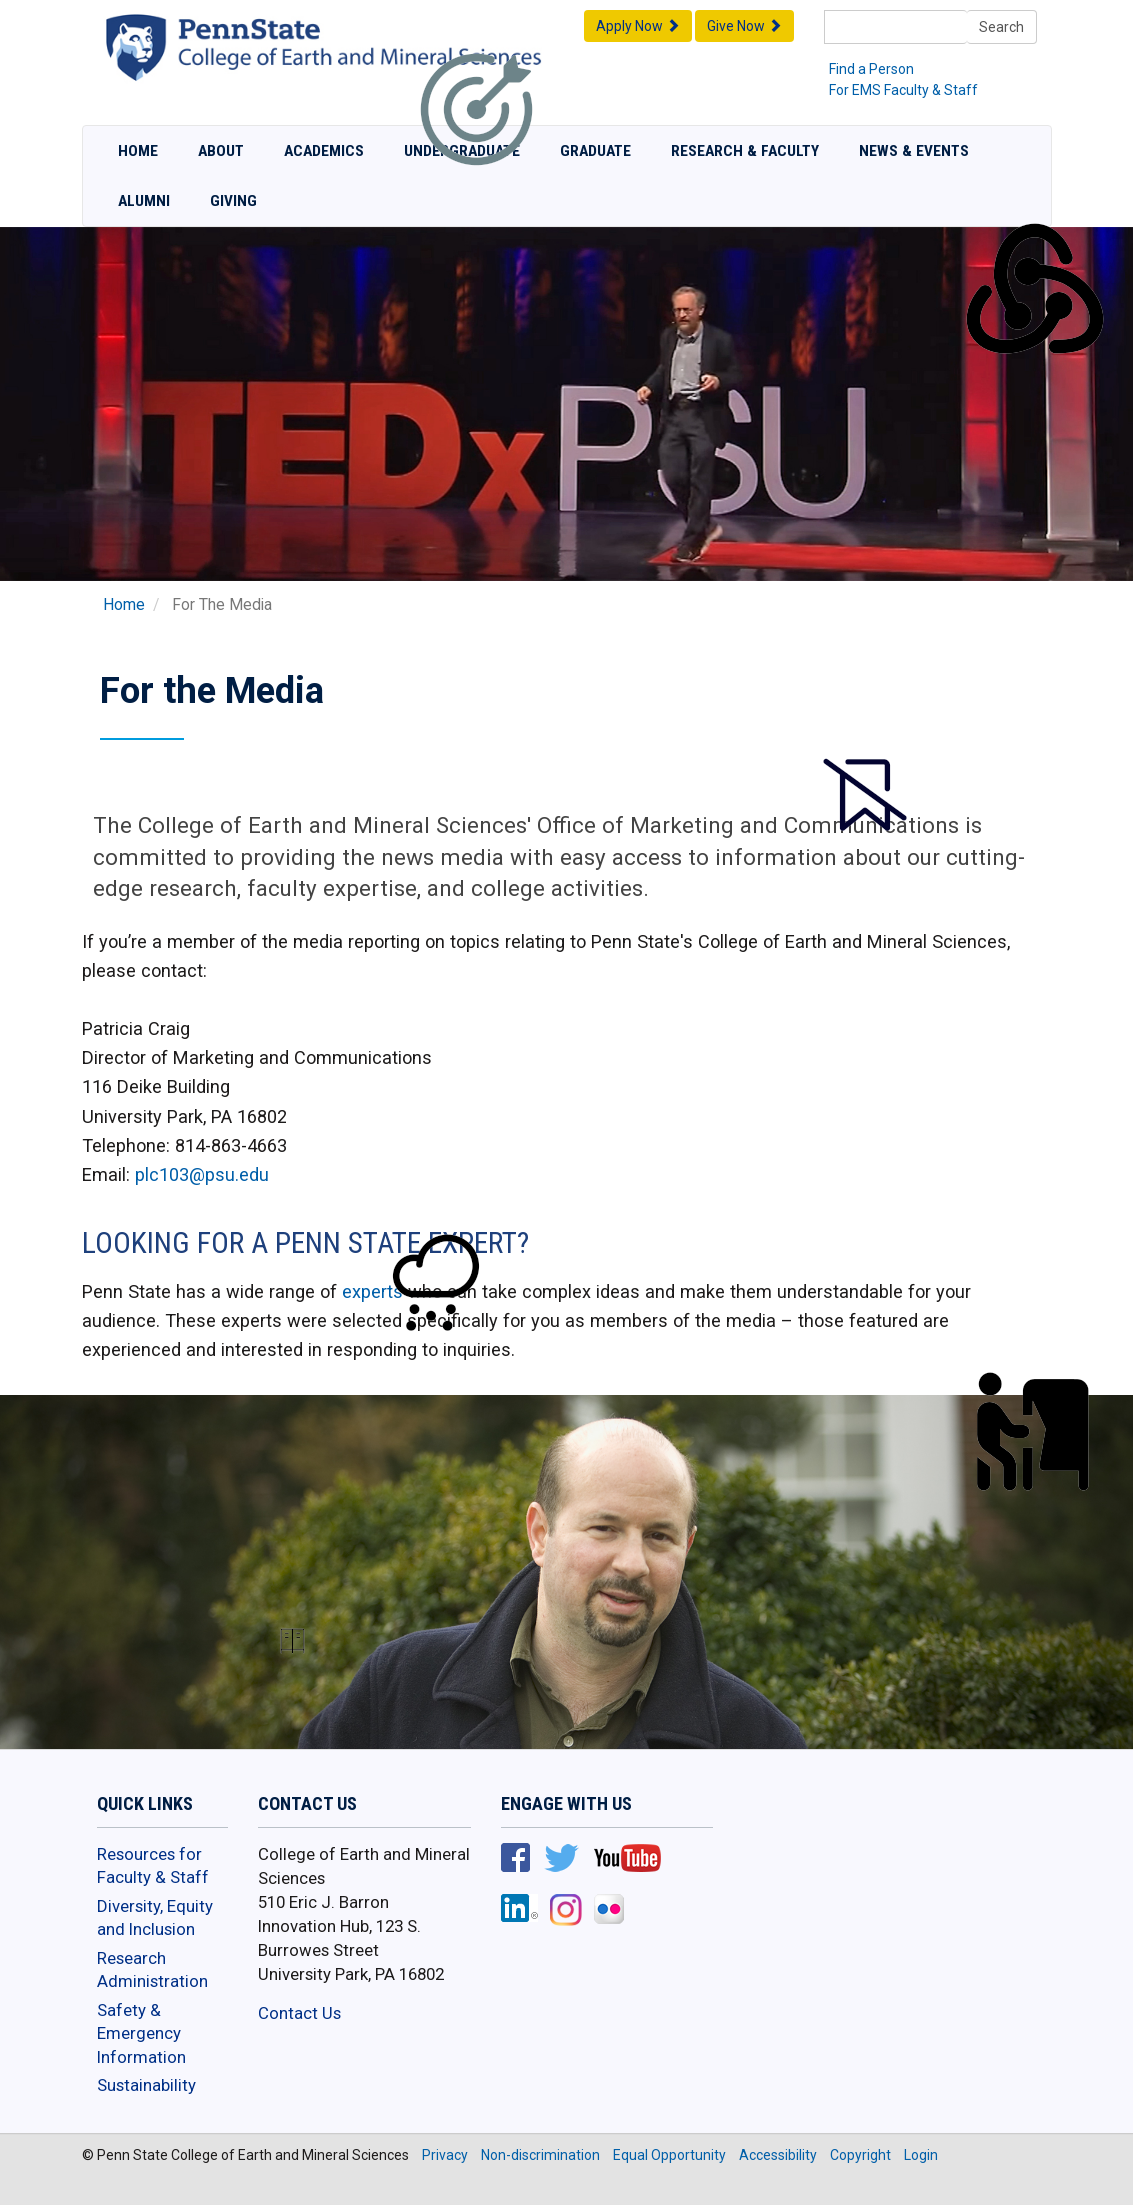  Describe the element at coordinates (1035, 292) in the screenshot. I see `redux state management library logo` at that location.